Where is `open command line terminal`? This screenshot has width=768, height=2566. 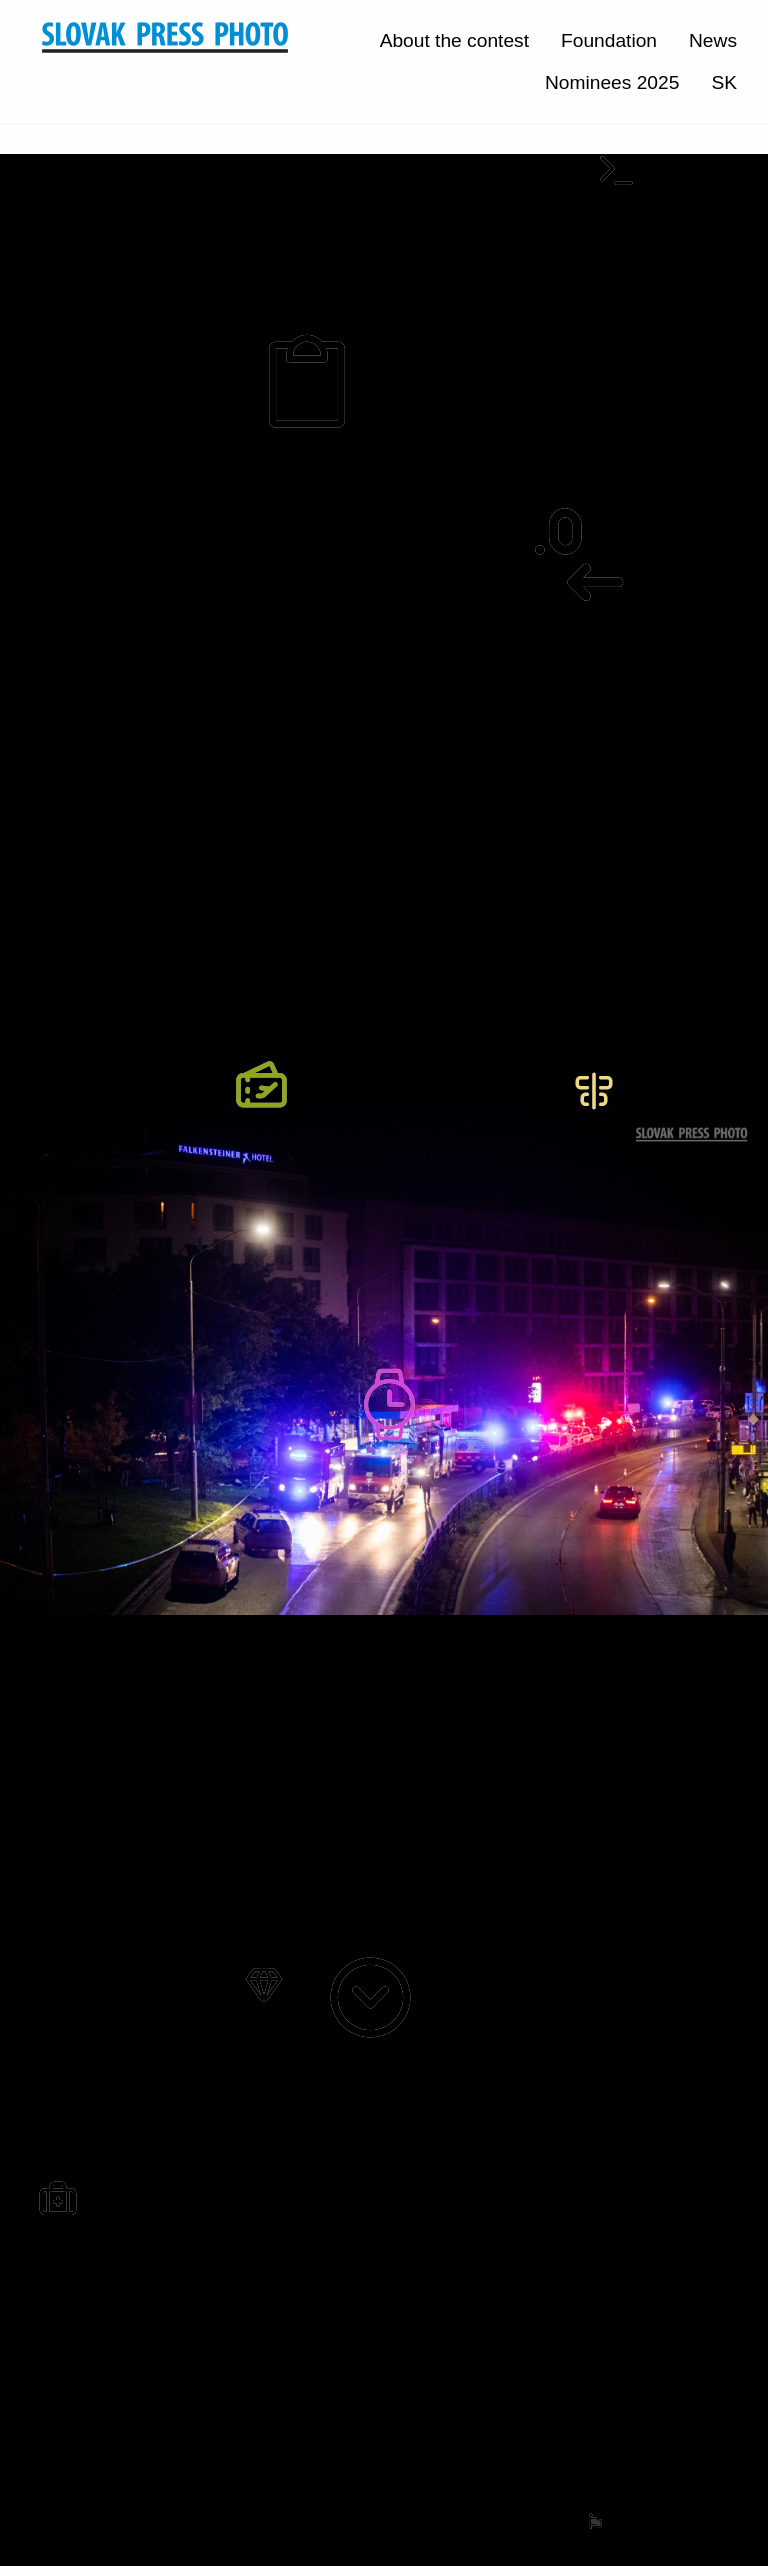
open command line terminal is located at coordinates (616, 170).